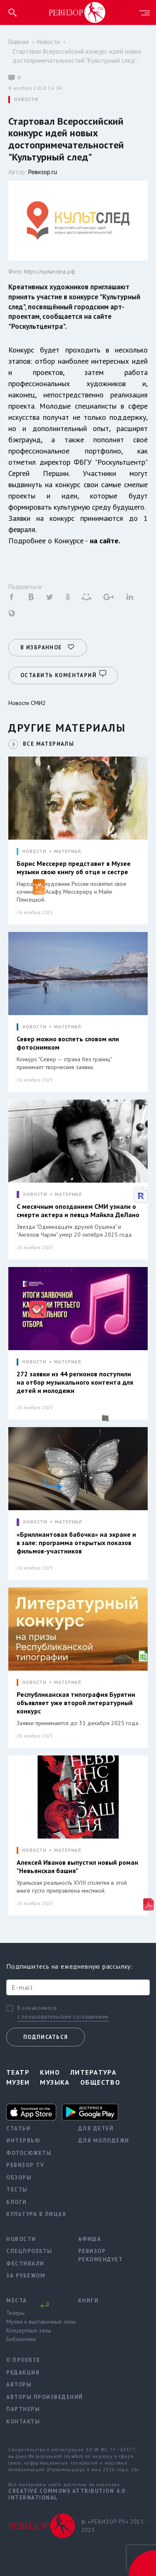 Image resolution: width=156 pixels, height=2576 pixels. What do you see at coordinates (143, 1656) in the screenshot?
I see `open a libreoffice calc spreadsheet file` at bounding box center [143, 1656].